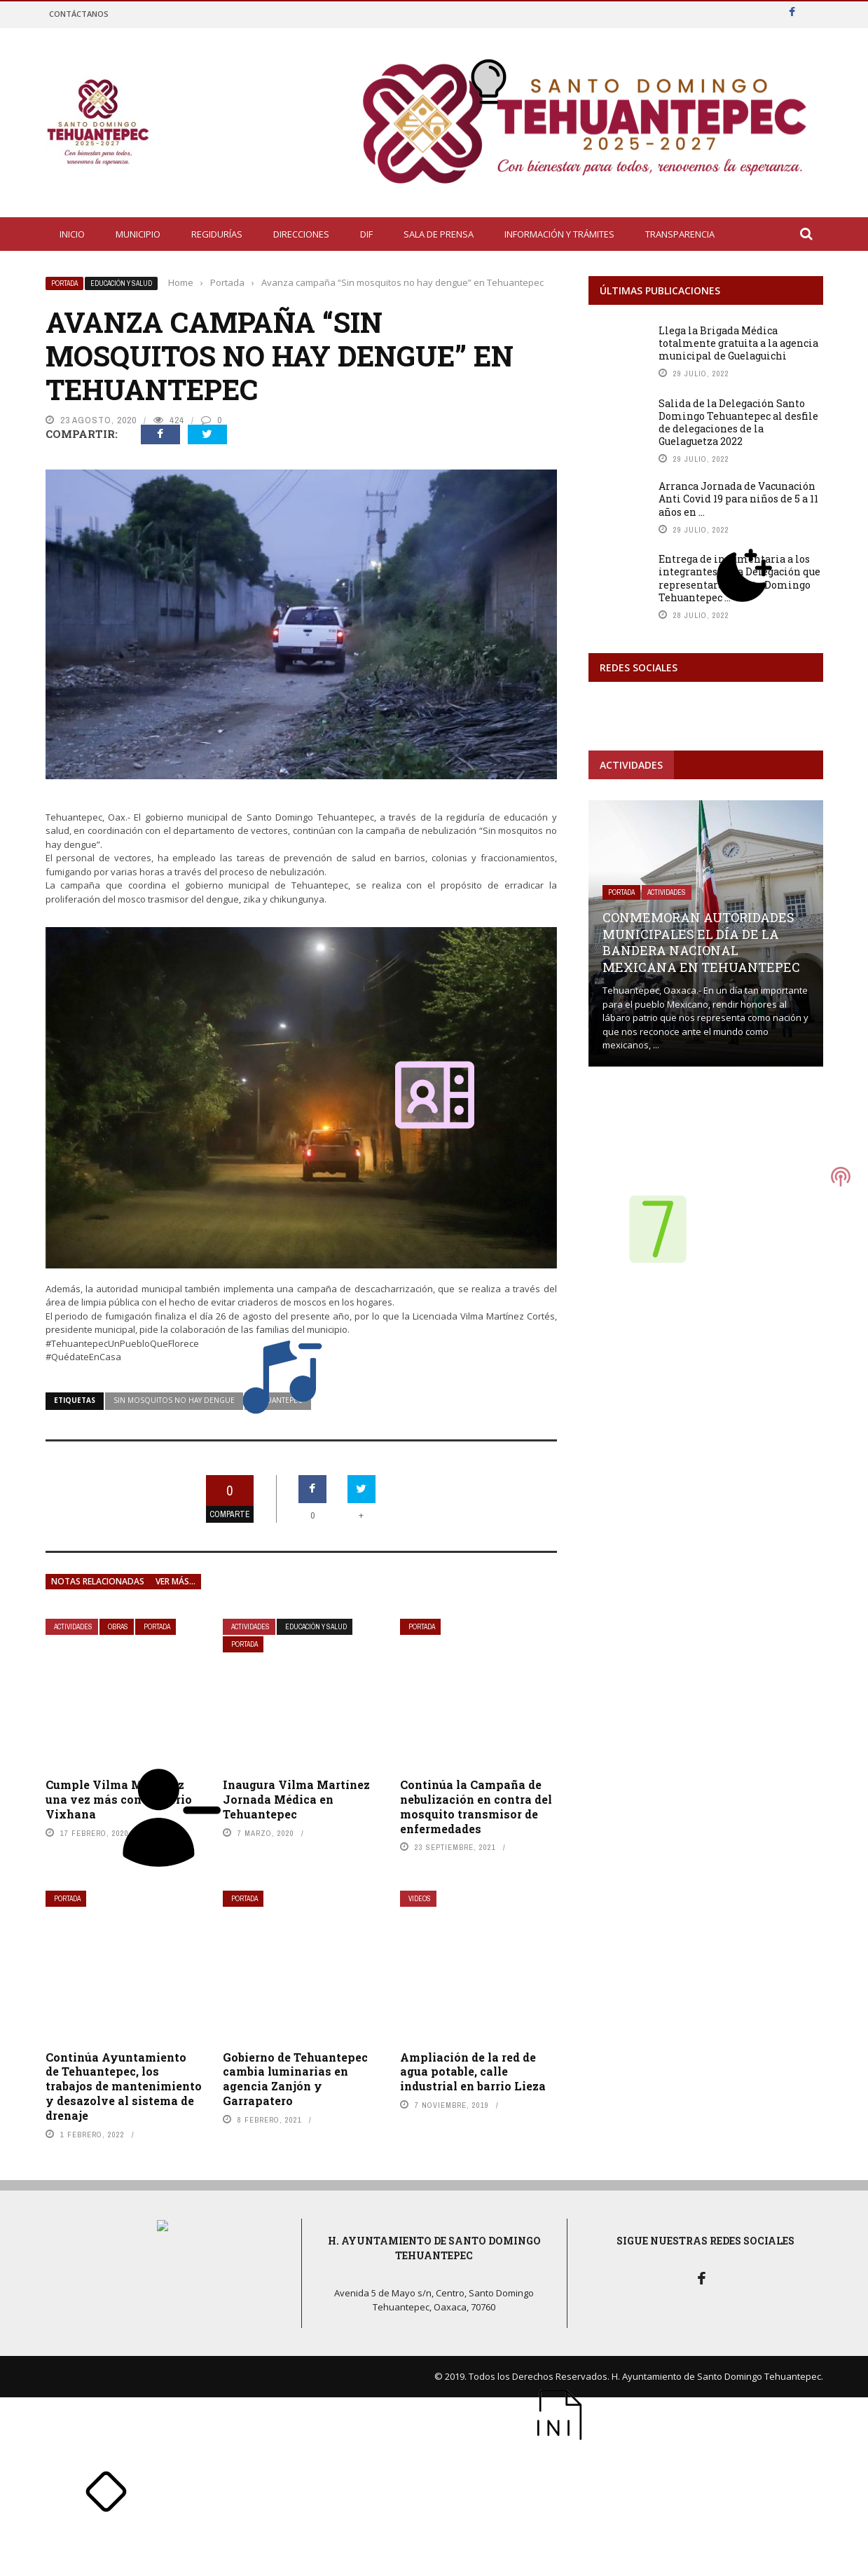 This screenshot has width=868, height=2576. What do you see at coordinates (167, 1818) in the screenshot?
I see `remove a user or contact` at bounding box center [167, 1818].